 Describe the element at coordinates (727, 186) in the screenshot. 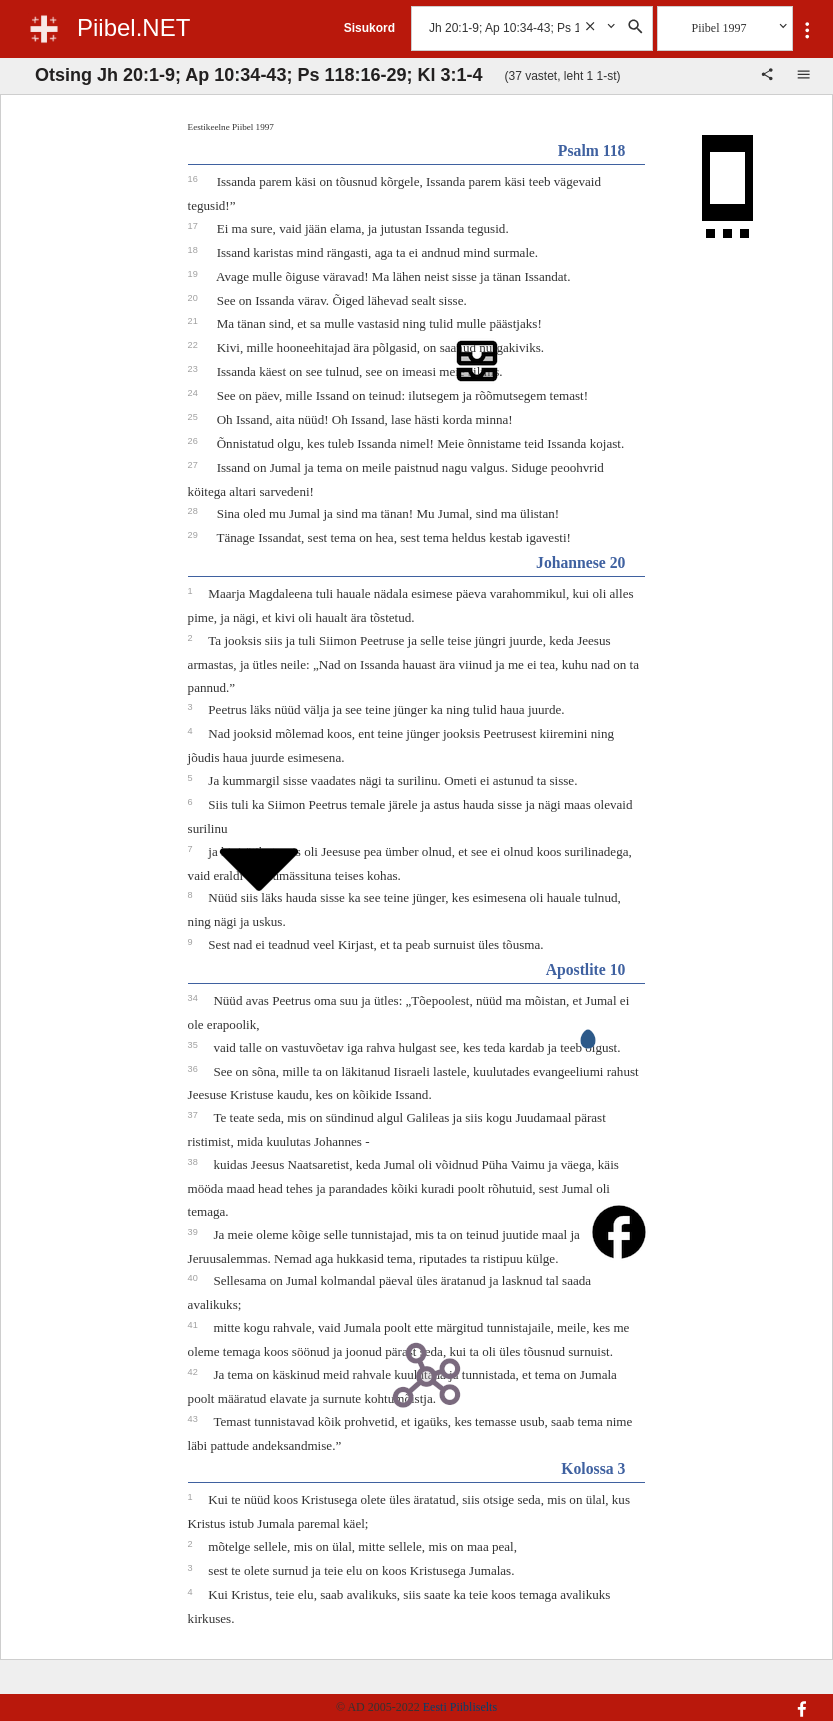

I see `access mobile device settings` at that location.